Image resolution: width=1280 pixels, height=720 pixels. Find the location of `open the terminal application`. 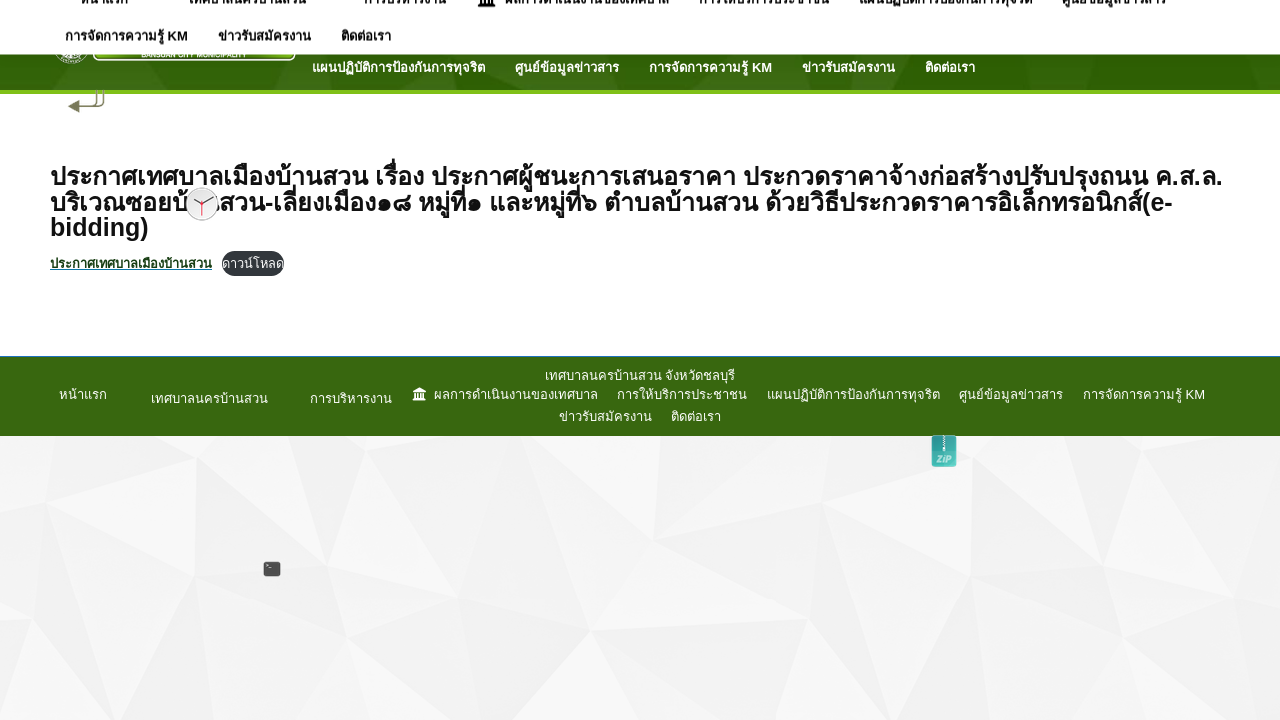

open the terminal application is located at coordinates (272, 569).